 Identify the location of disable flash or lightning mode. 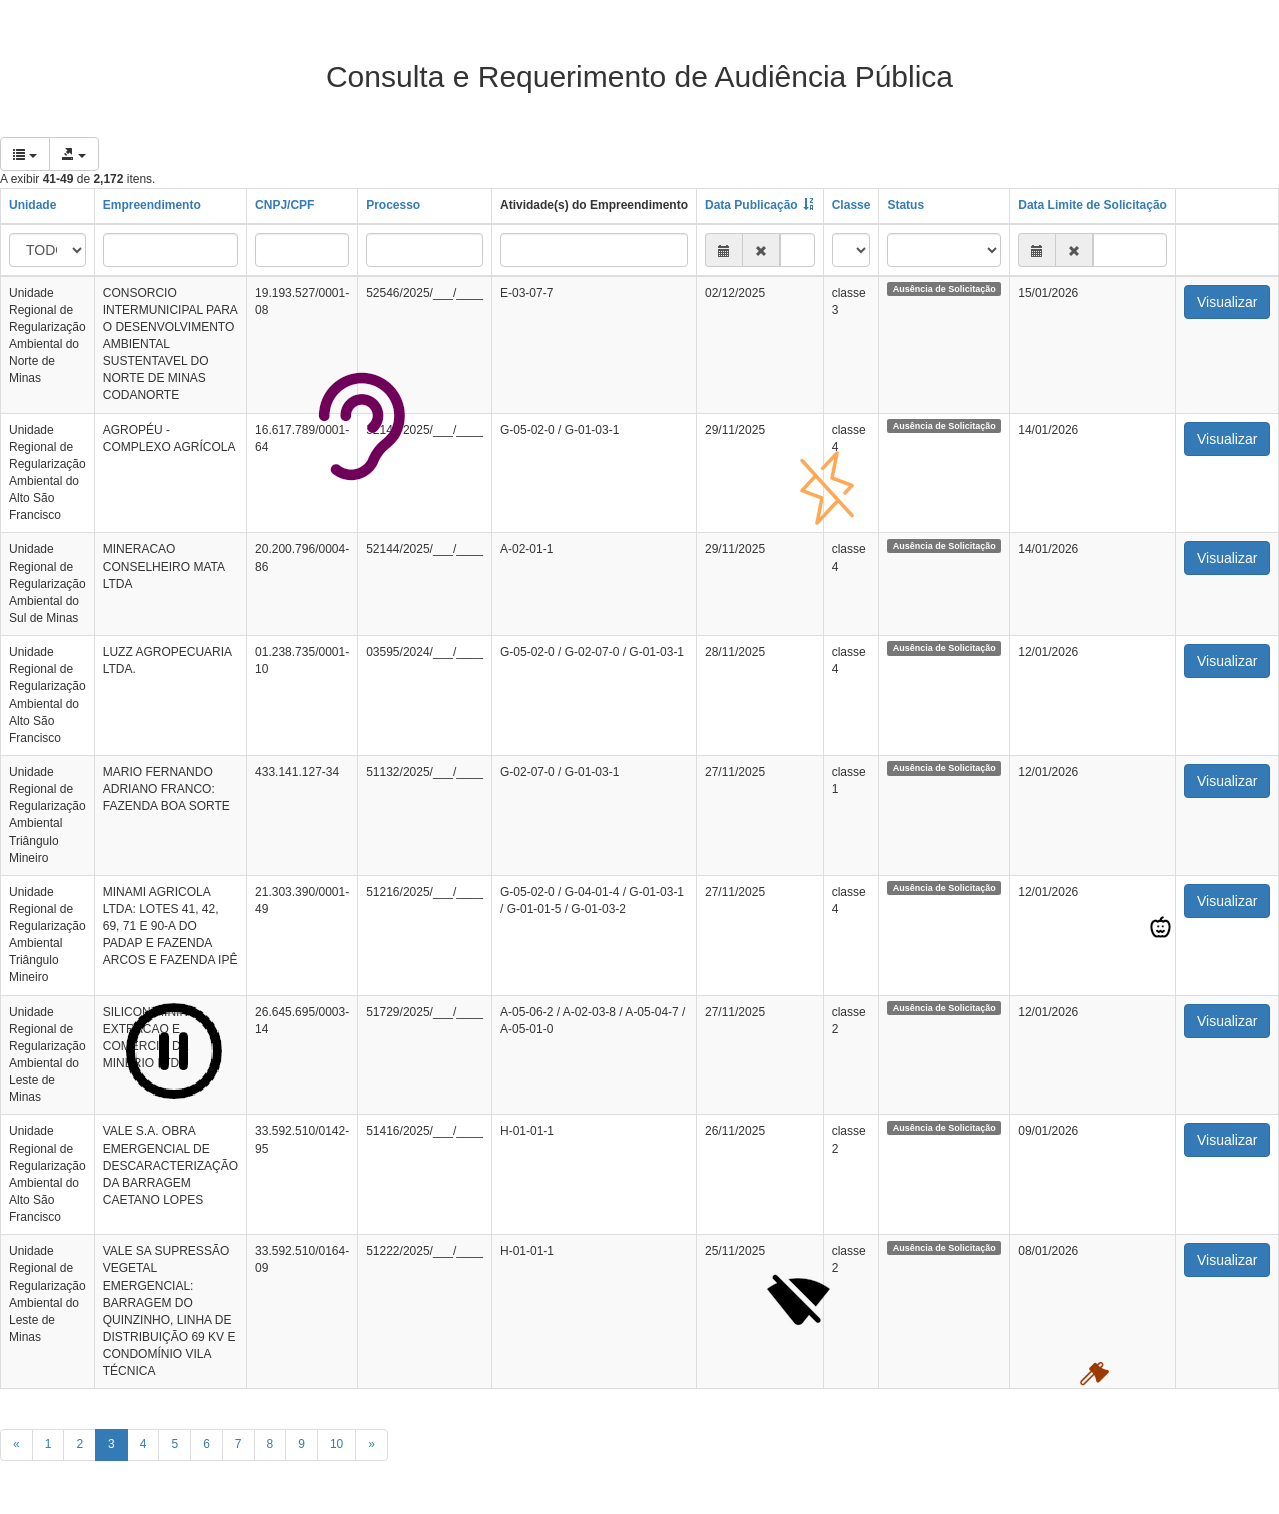
(827, 488).